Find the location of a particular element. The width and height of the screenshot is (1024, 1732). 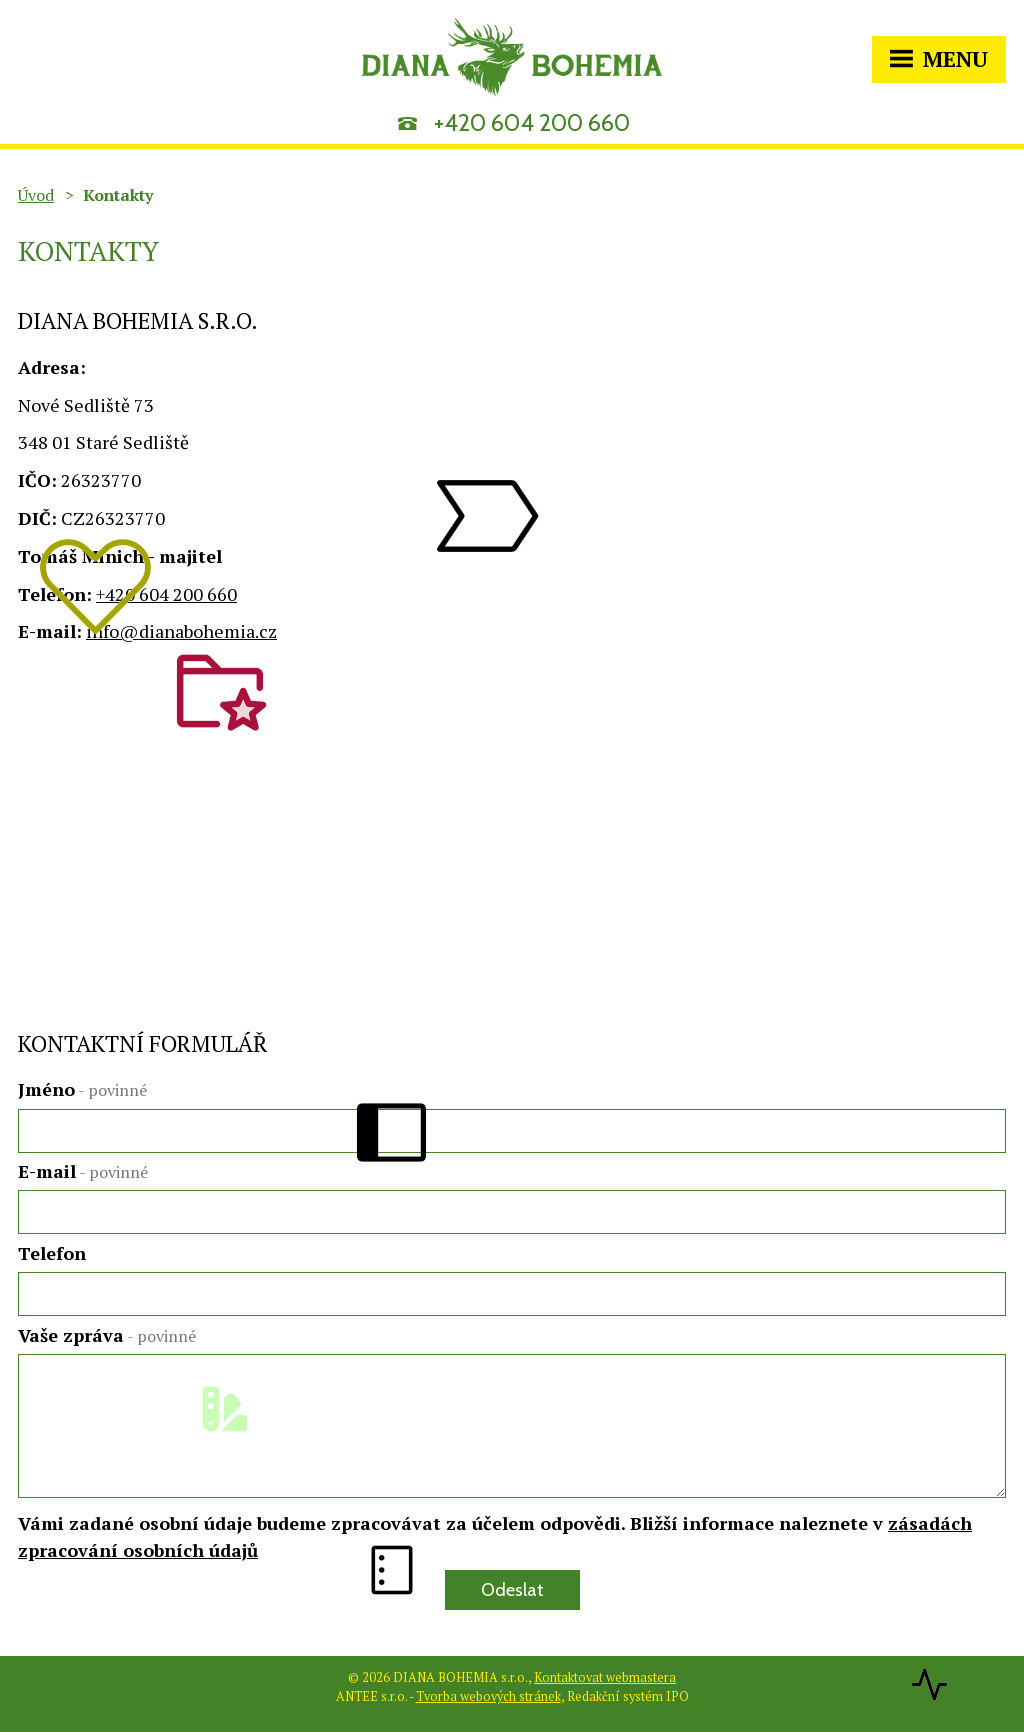

open color palette or theme options is located at coordinates (225, 1409).